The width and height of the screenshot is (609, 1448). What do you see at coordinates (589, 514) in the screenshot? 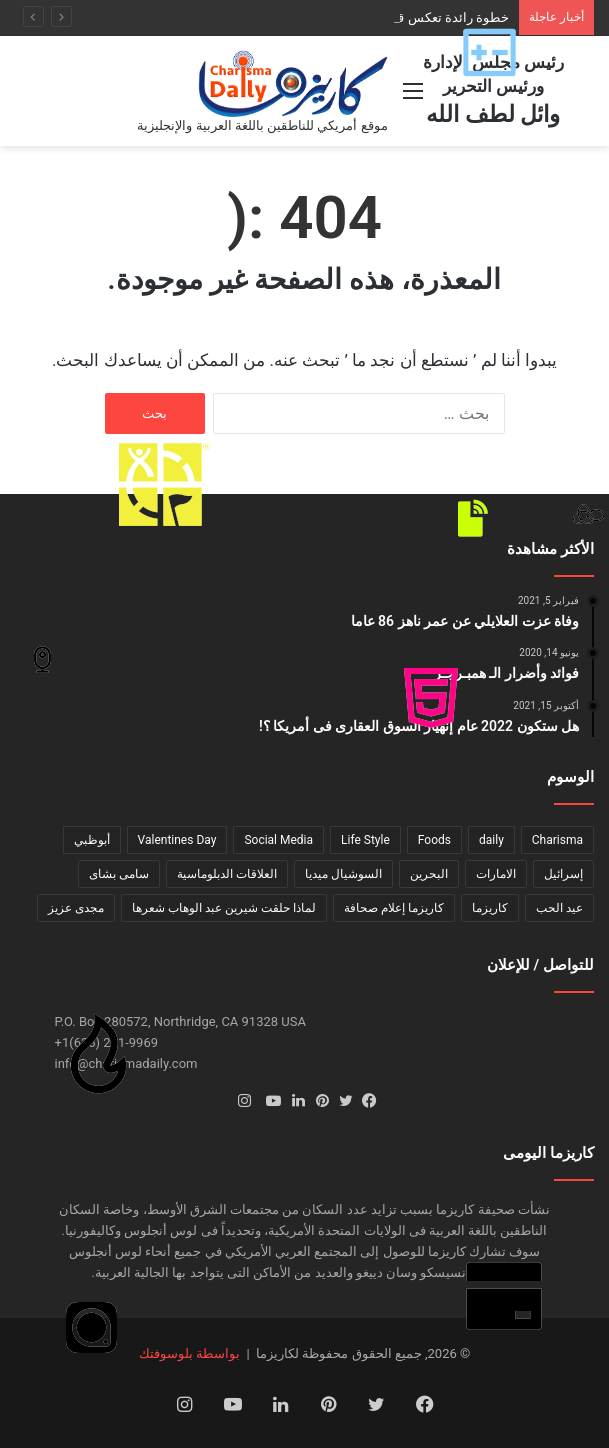
I see `redux-saga library logo` at bounding box center [589, 514].